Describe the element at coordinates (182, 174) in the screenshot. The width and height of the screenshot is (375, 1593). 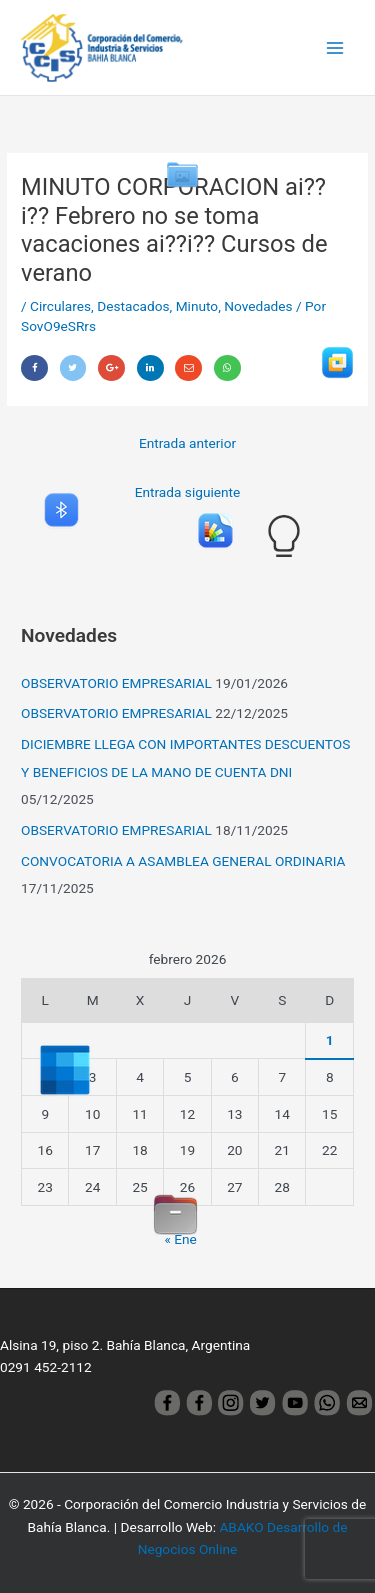
I see `open your pictures folder` at that location.